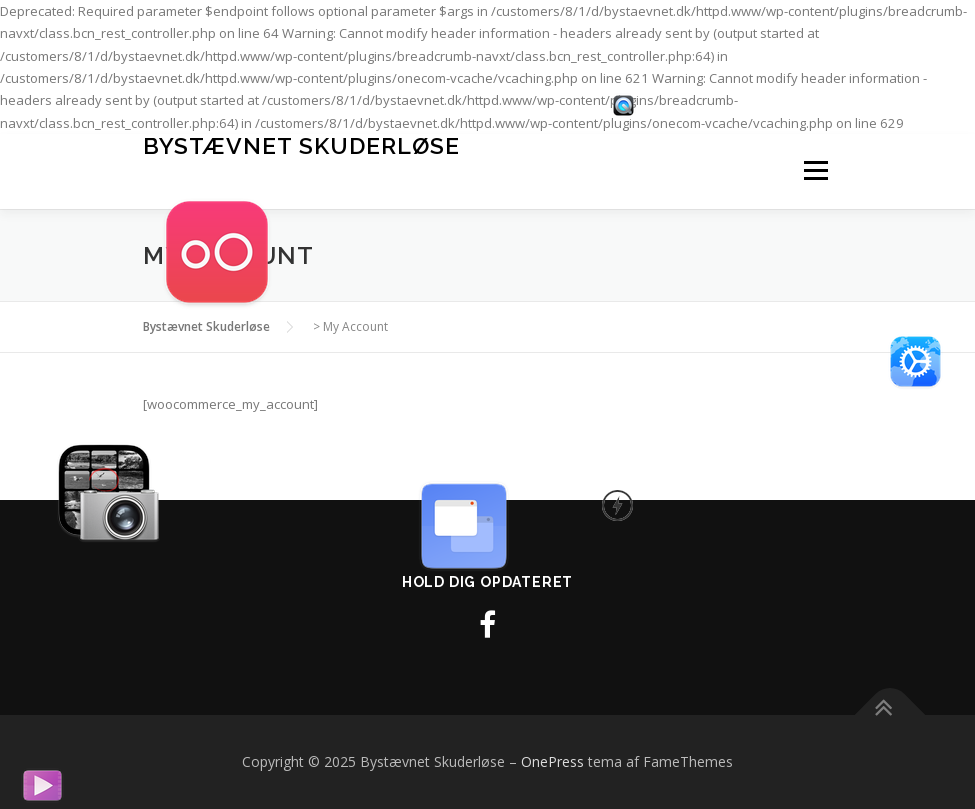 The image size is (975, 809). Describe the element at coordinates (623, 105) in the screenshot. I see `open QuickTime Player to watch videos` at that location.